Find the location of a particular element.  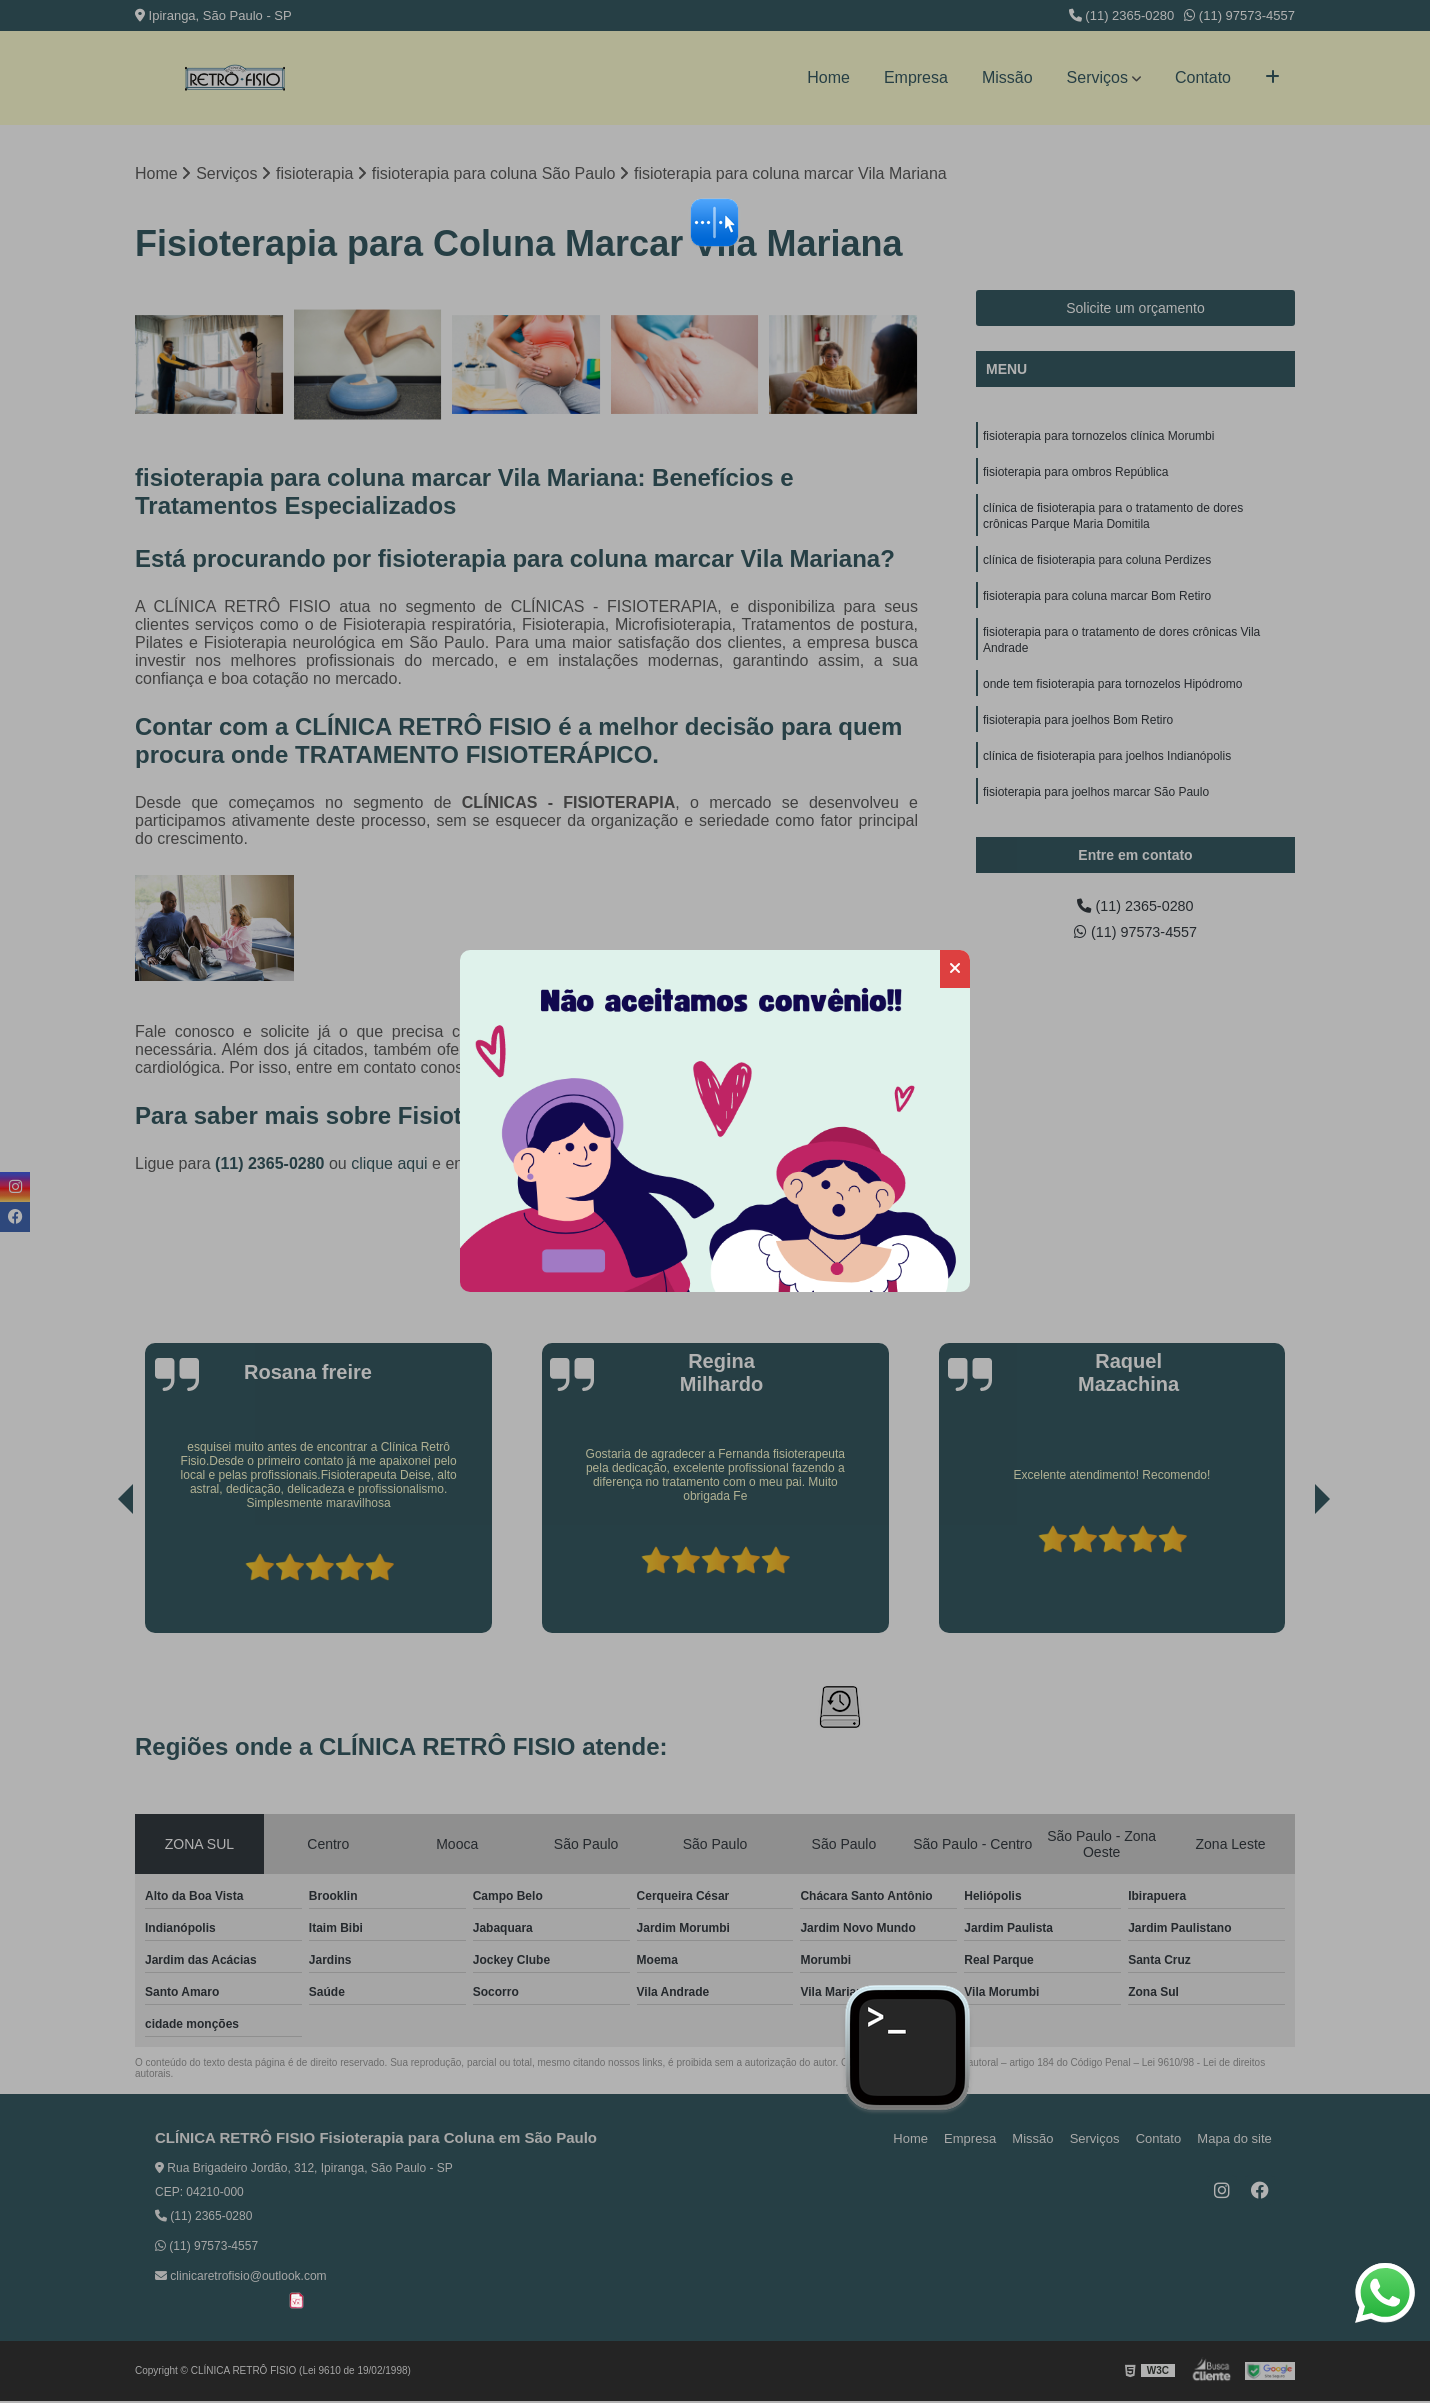

libreoffice math formula file is located at coordinates (296, 2300).